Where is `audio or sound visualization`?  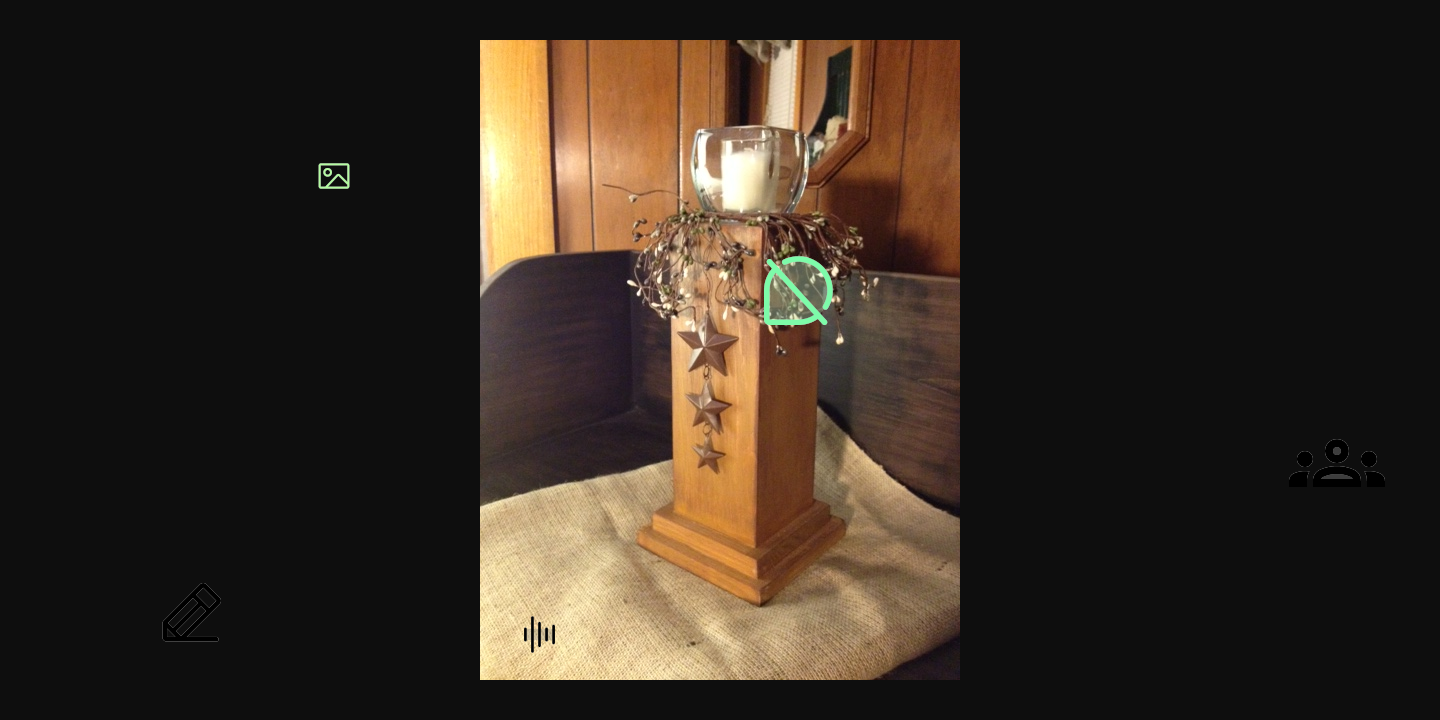
audio or sound visualization is located at coordinates (539, 634).